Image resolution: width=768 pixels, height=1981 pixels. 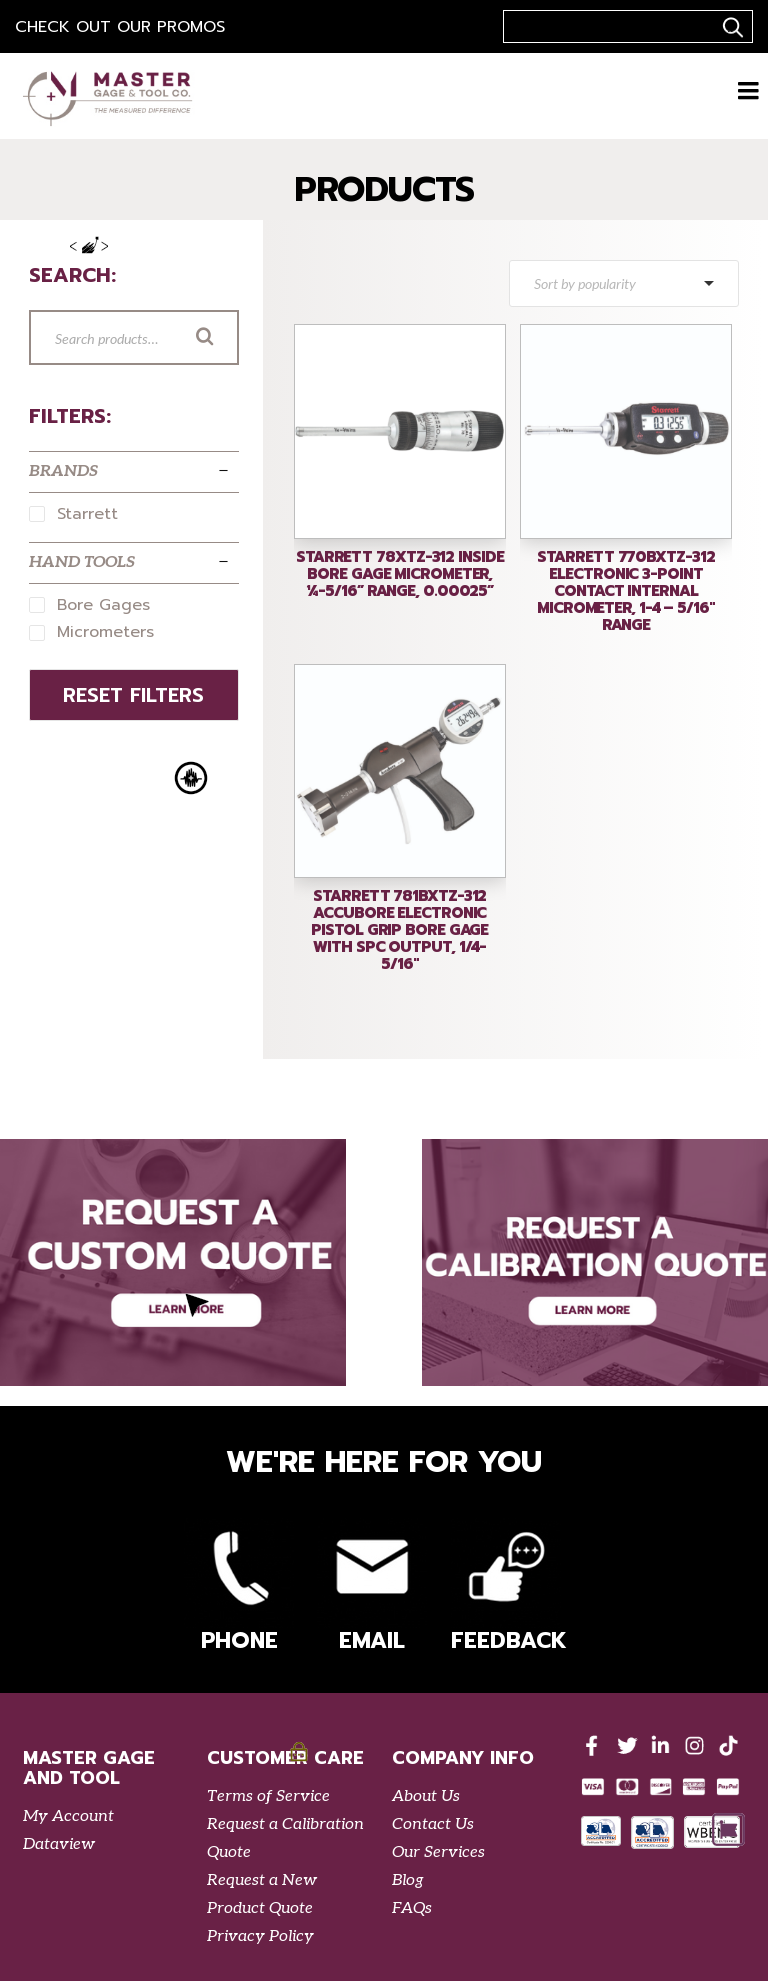 I want to click on styled-components library logo, so click(x=89, y=245).